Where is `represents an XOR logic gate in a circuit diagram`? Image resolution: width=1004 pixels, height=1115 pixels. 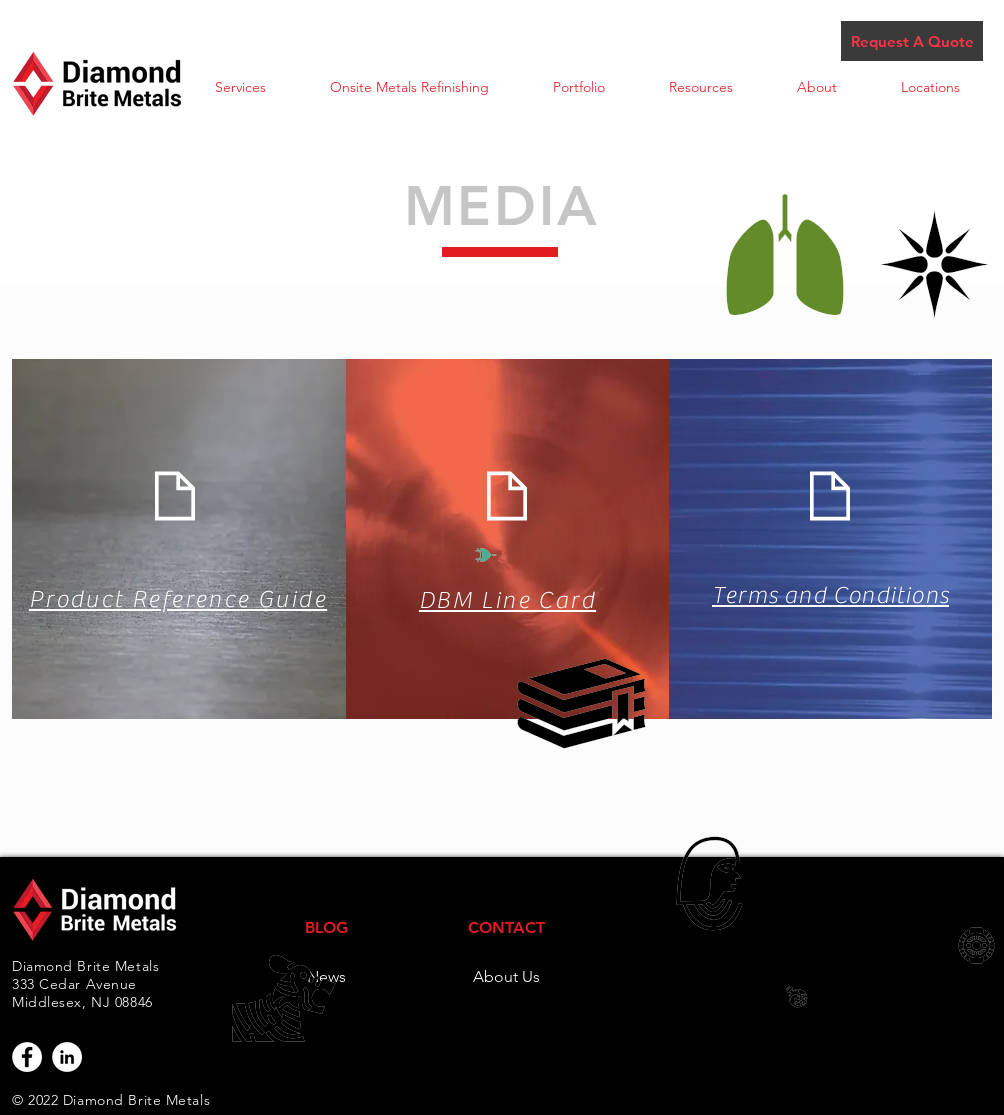
represents an XOR logic gate in a circuit diagram is located at coordinates (486, 555).